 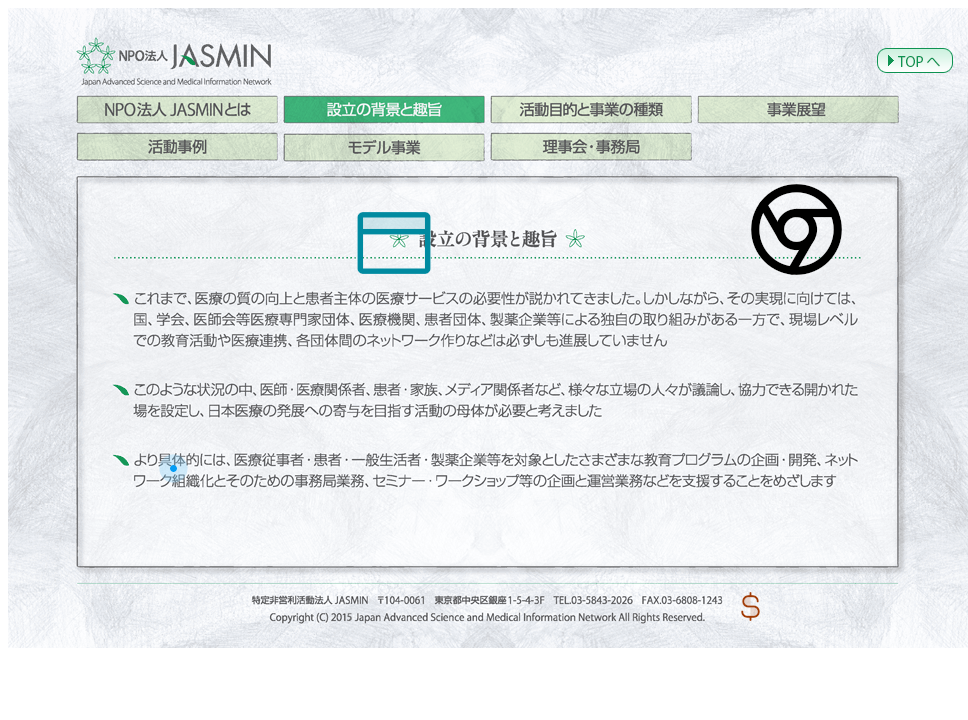 What do you see at coordinates (750, 606) in the screenshot?
I see `view pricing or payment options` at bounding box center [750, 606].